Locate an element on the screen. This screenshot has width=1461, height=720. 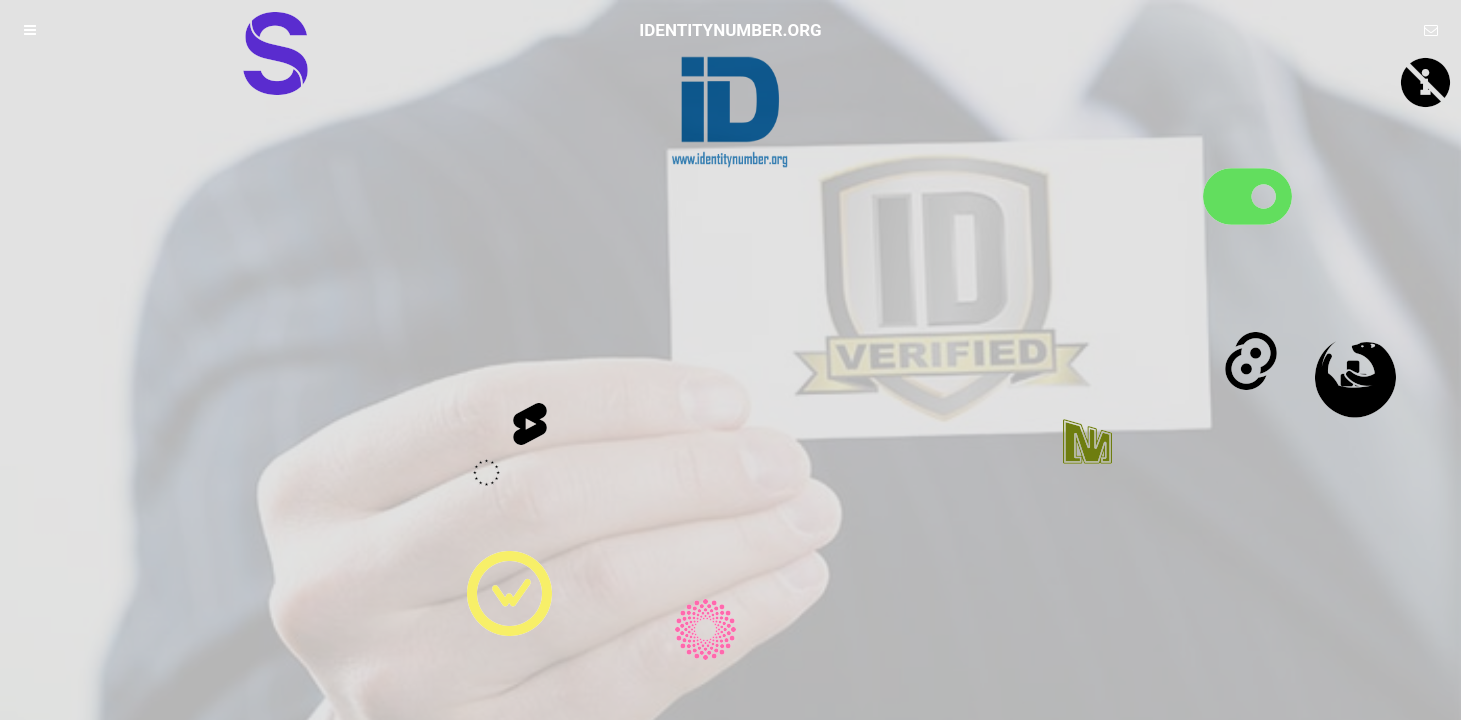
tauri framework logo is located at coordinates (1251, 361).